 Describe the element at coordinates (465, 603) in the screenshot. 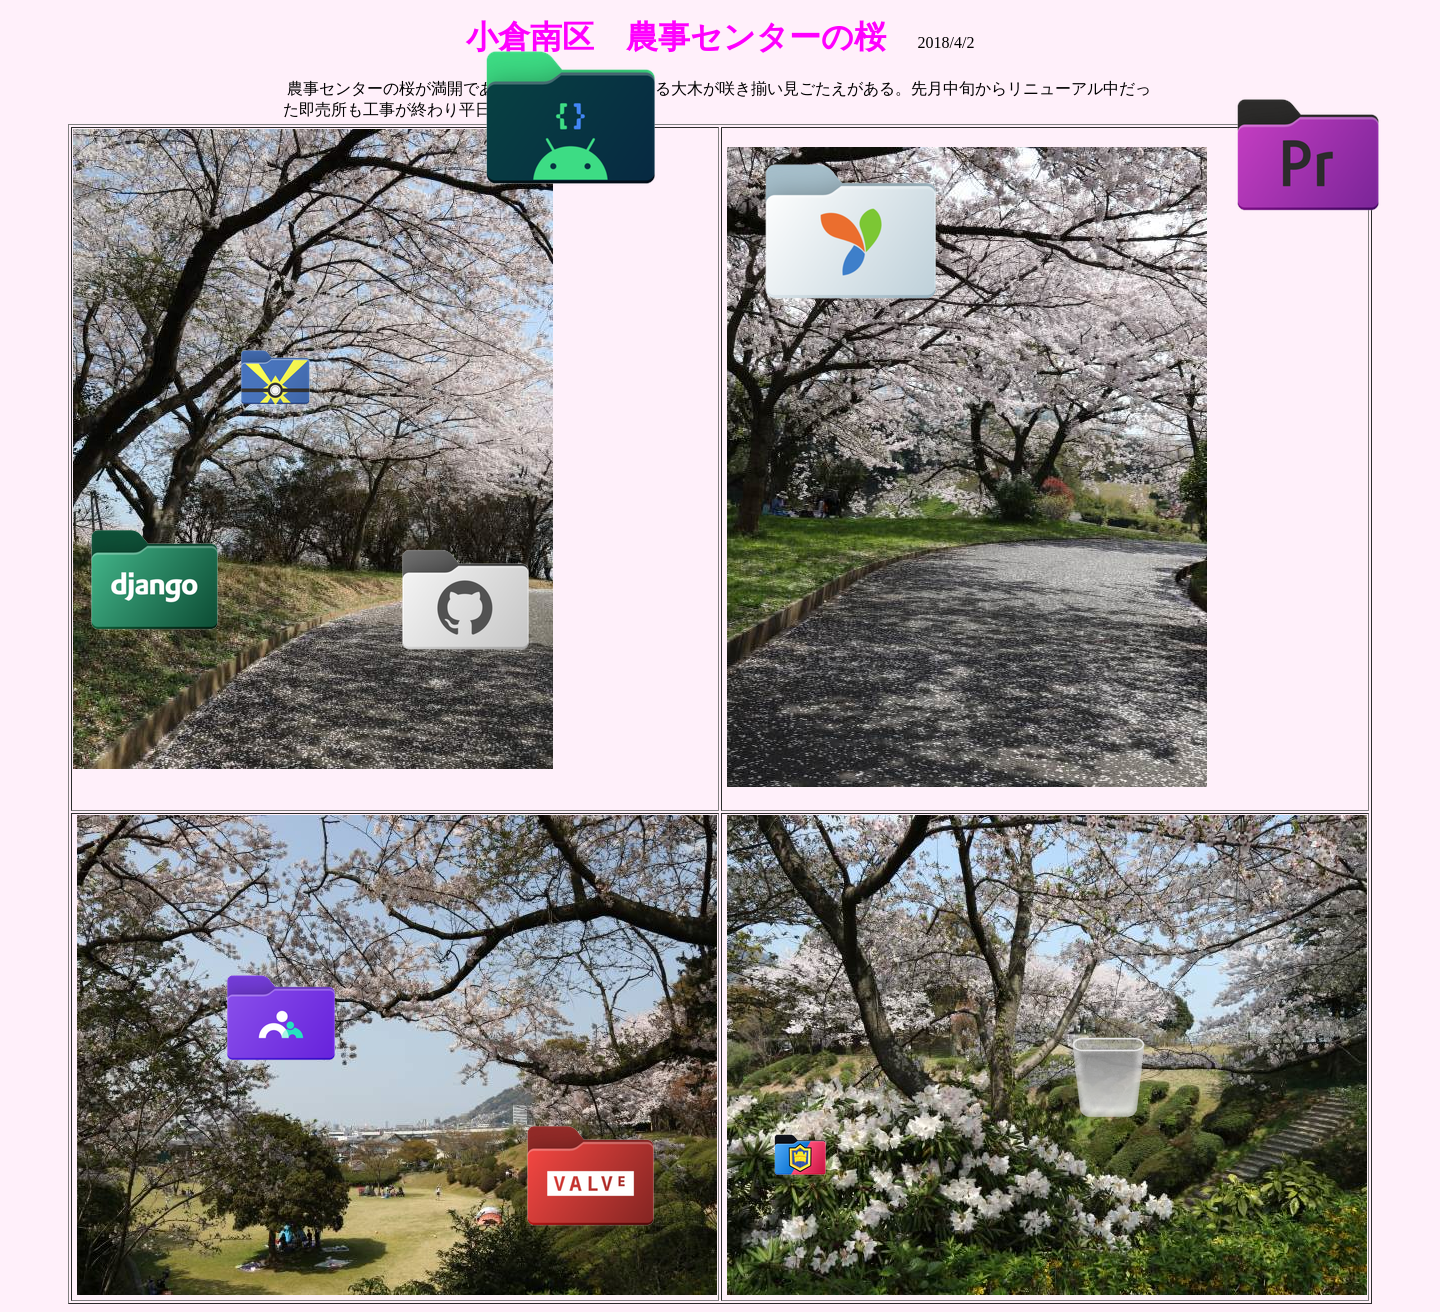

I see `open github repository folder` at that location.